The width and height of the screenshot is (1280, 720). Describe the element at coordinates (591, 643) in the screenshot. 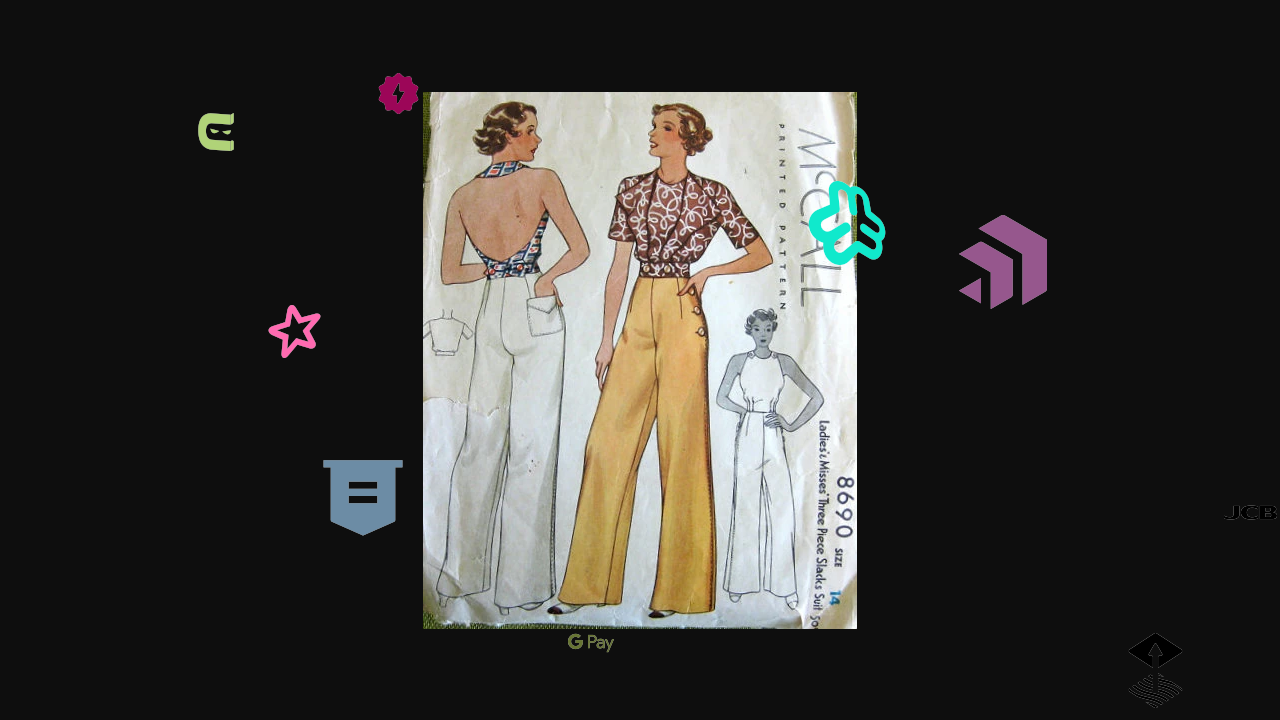

I see `pay with google pay` at that location.